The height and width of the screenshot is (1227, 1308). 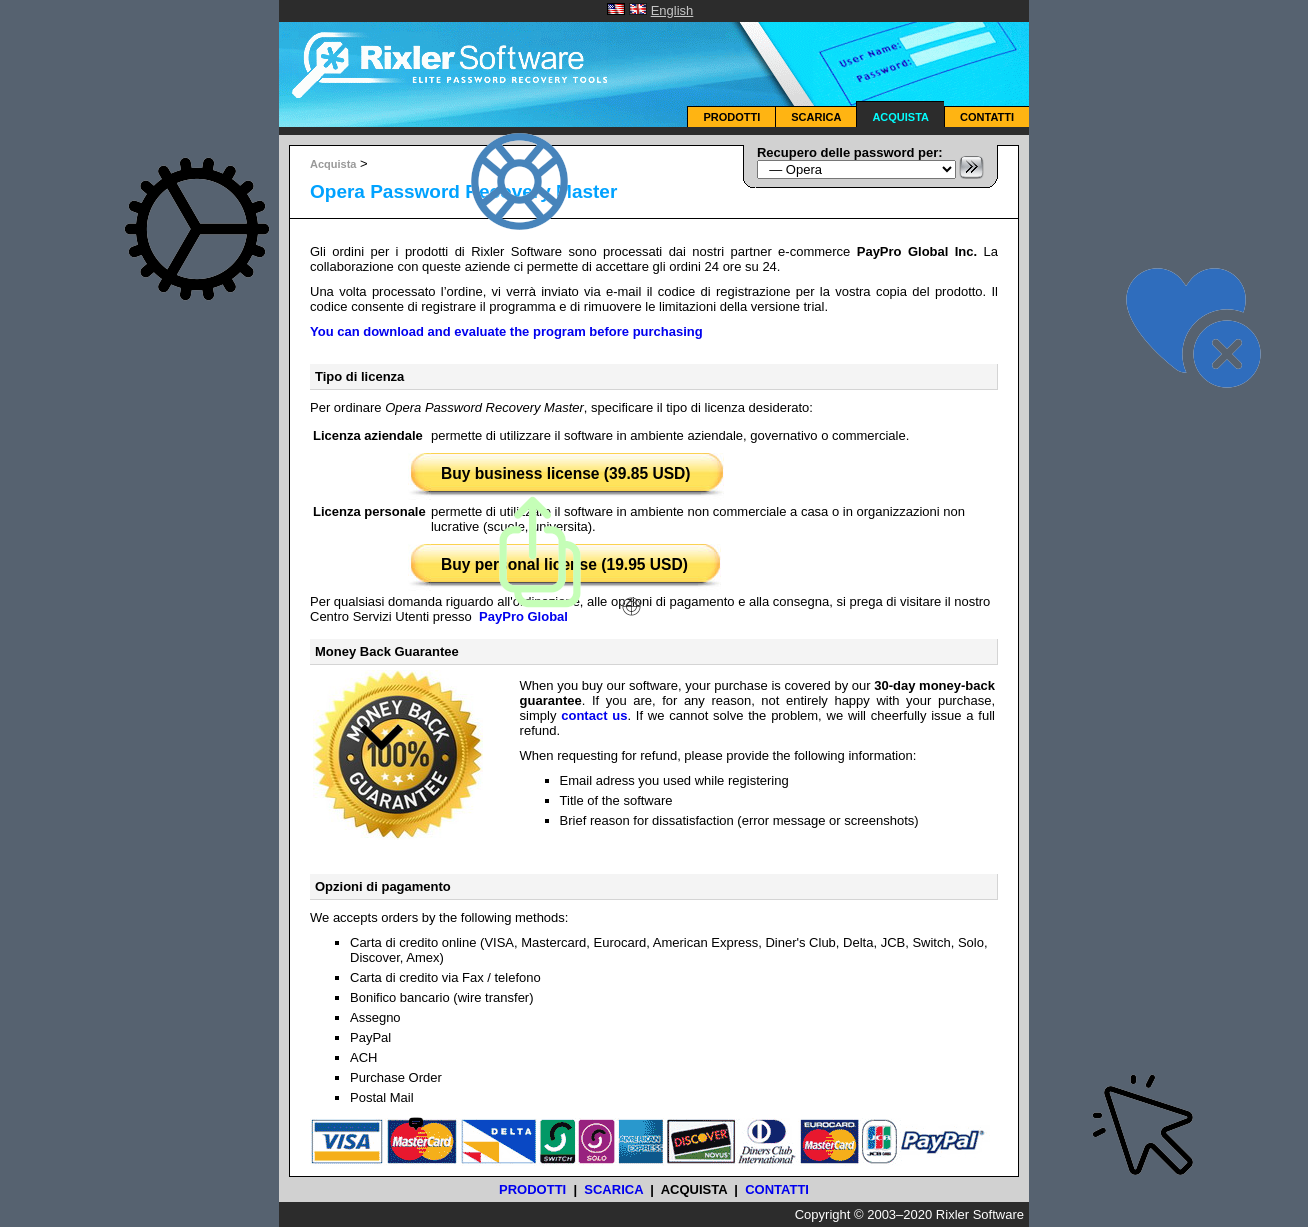 I want to click on open chat or messaging, so click(x=416, y=1124).